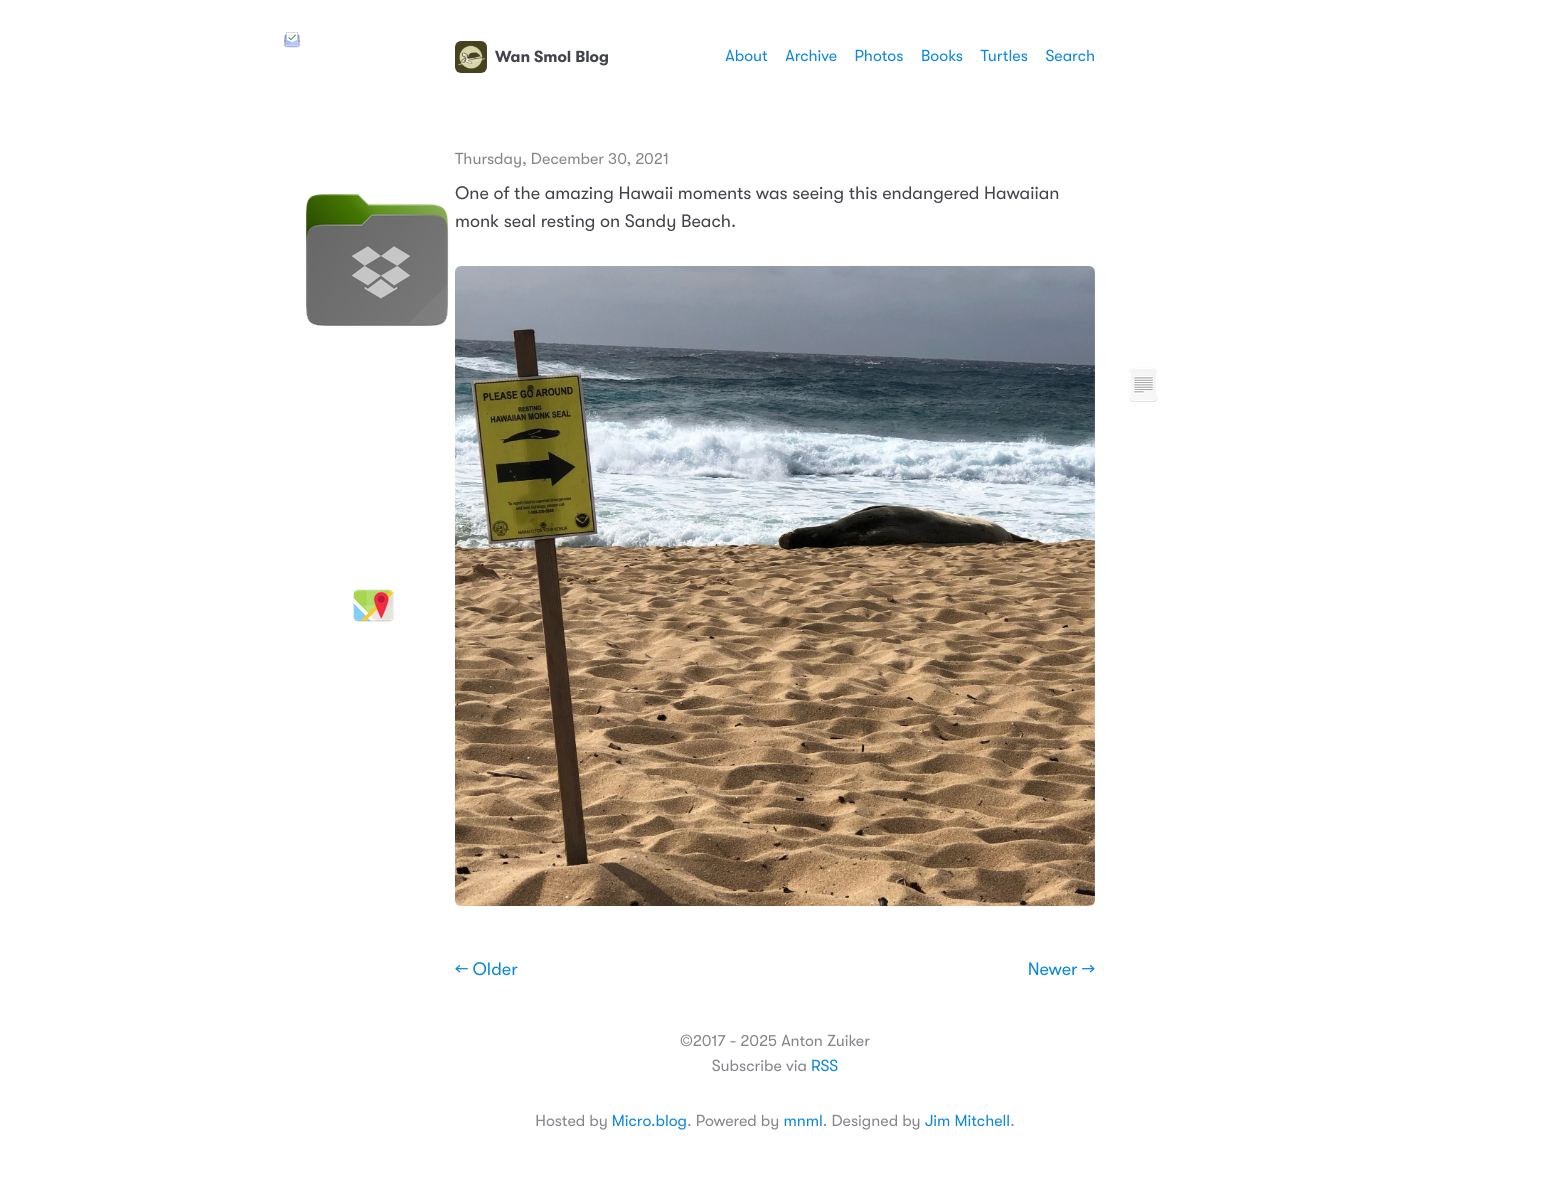  What do you see at coordinates (377, 260) in the screenshot?
I see `open your dropbox synced folder` at bounding box center [377, 260].